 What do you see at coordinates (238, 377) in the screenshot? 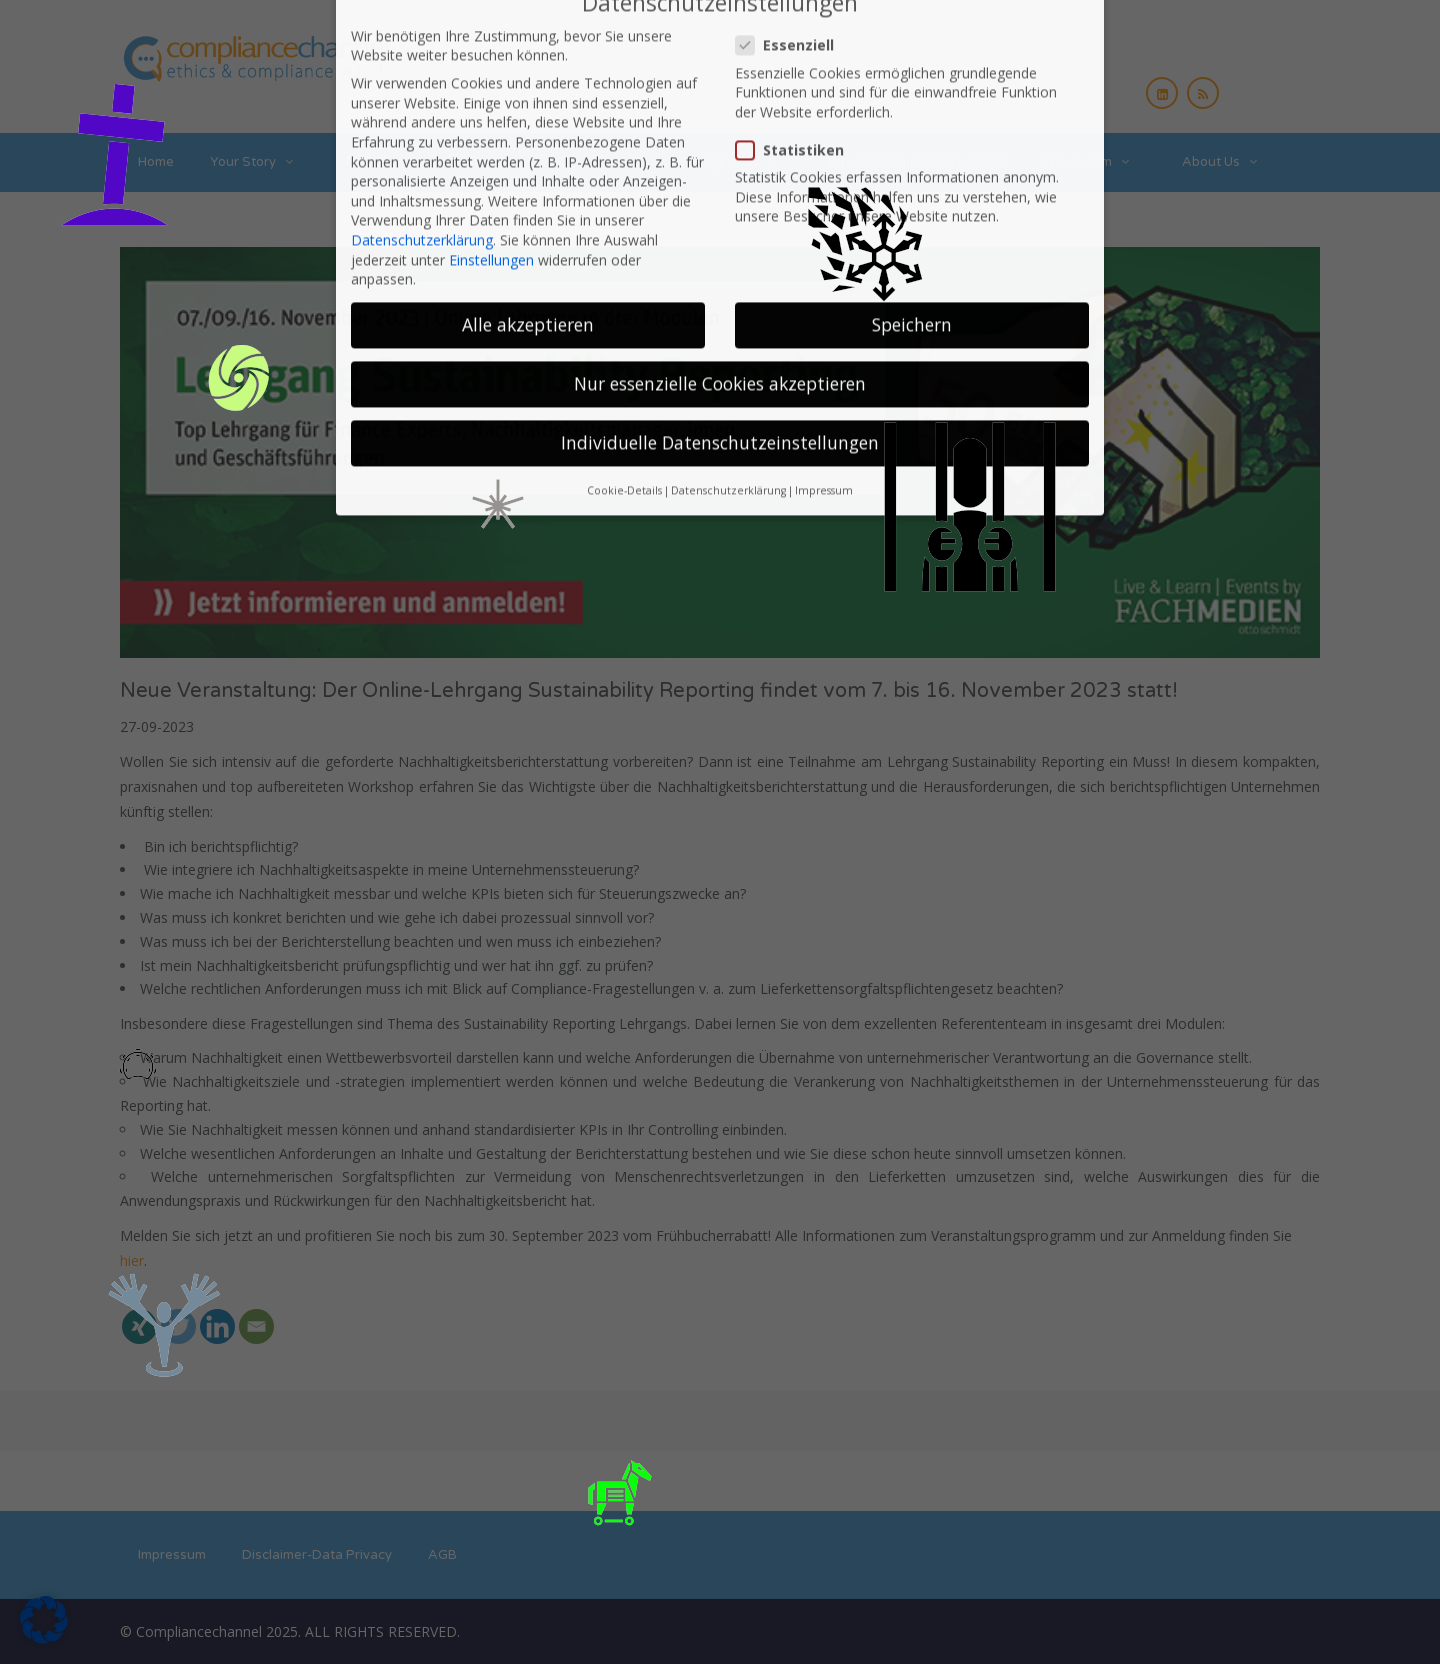
I see `camera shutter or aperture control` at bounding box center [238, 377].